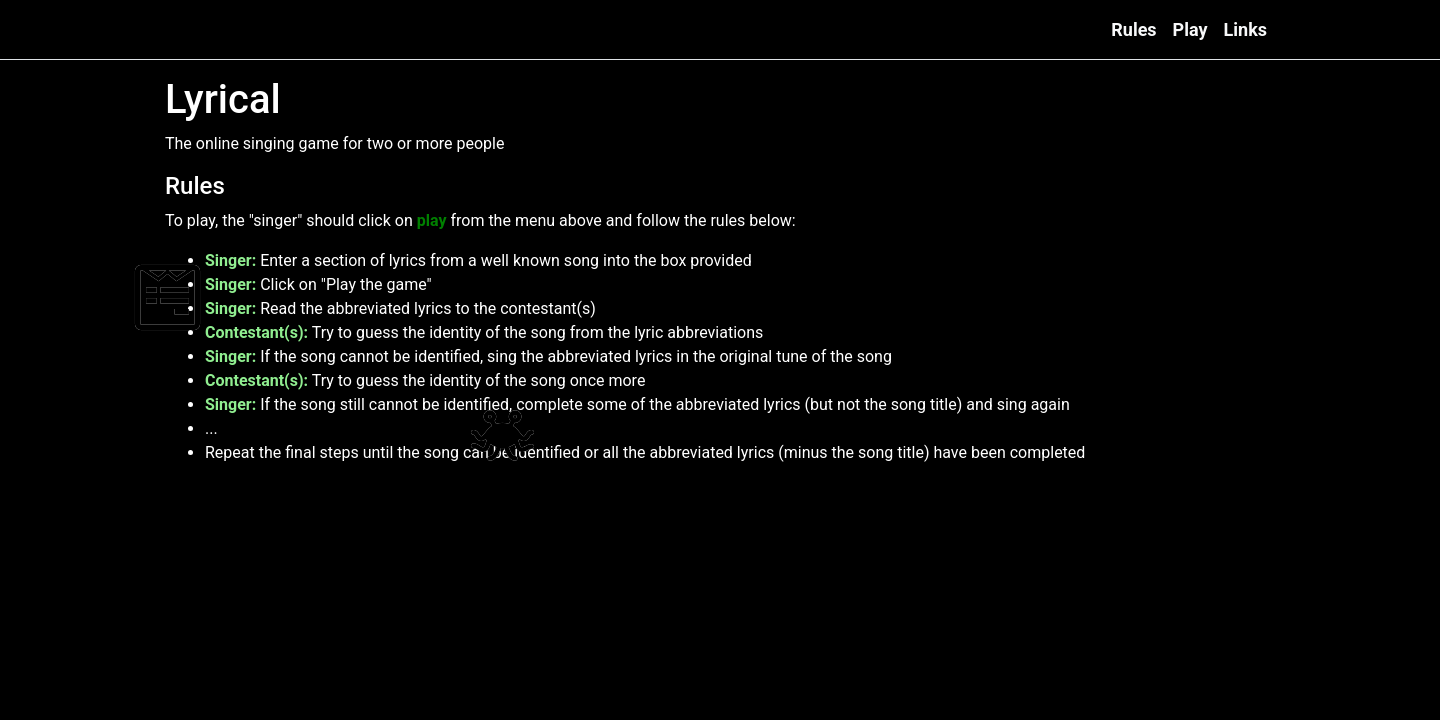  What do you see at coordinates (502, 435) in the screenshot?
I see `represents the flying spaghetti monster or pastafarianism` at bounding box center [502, 435].